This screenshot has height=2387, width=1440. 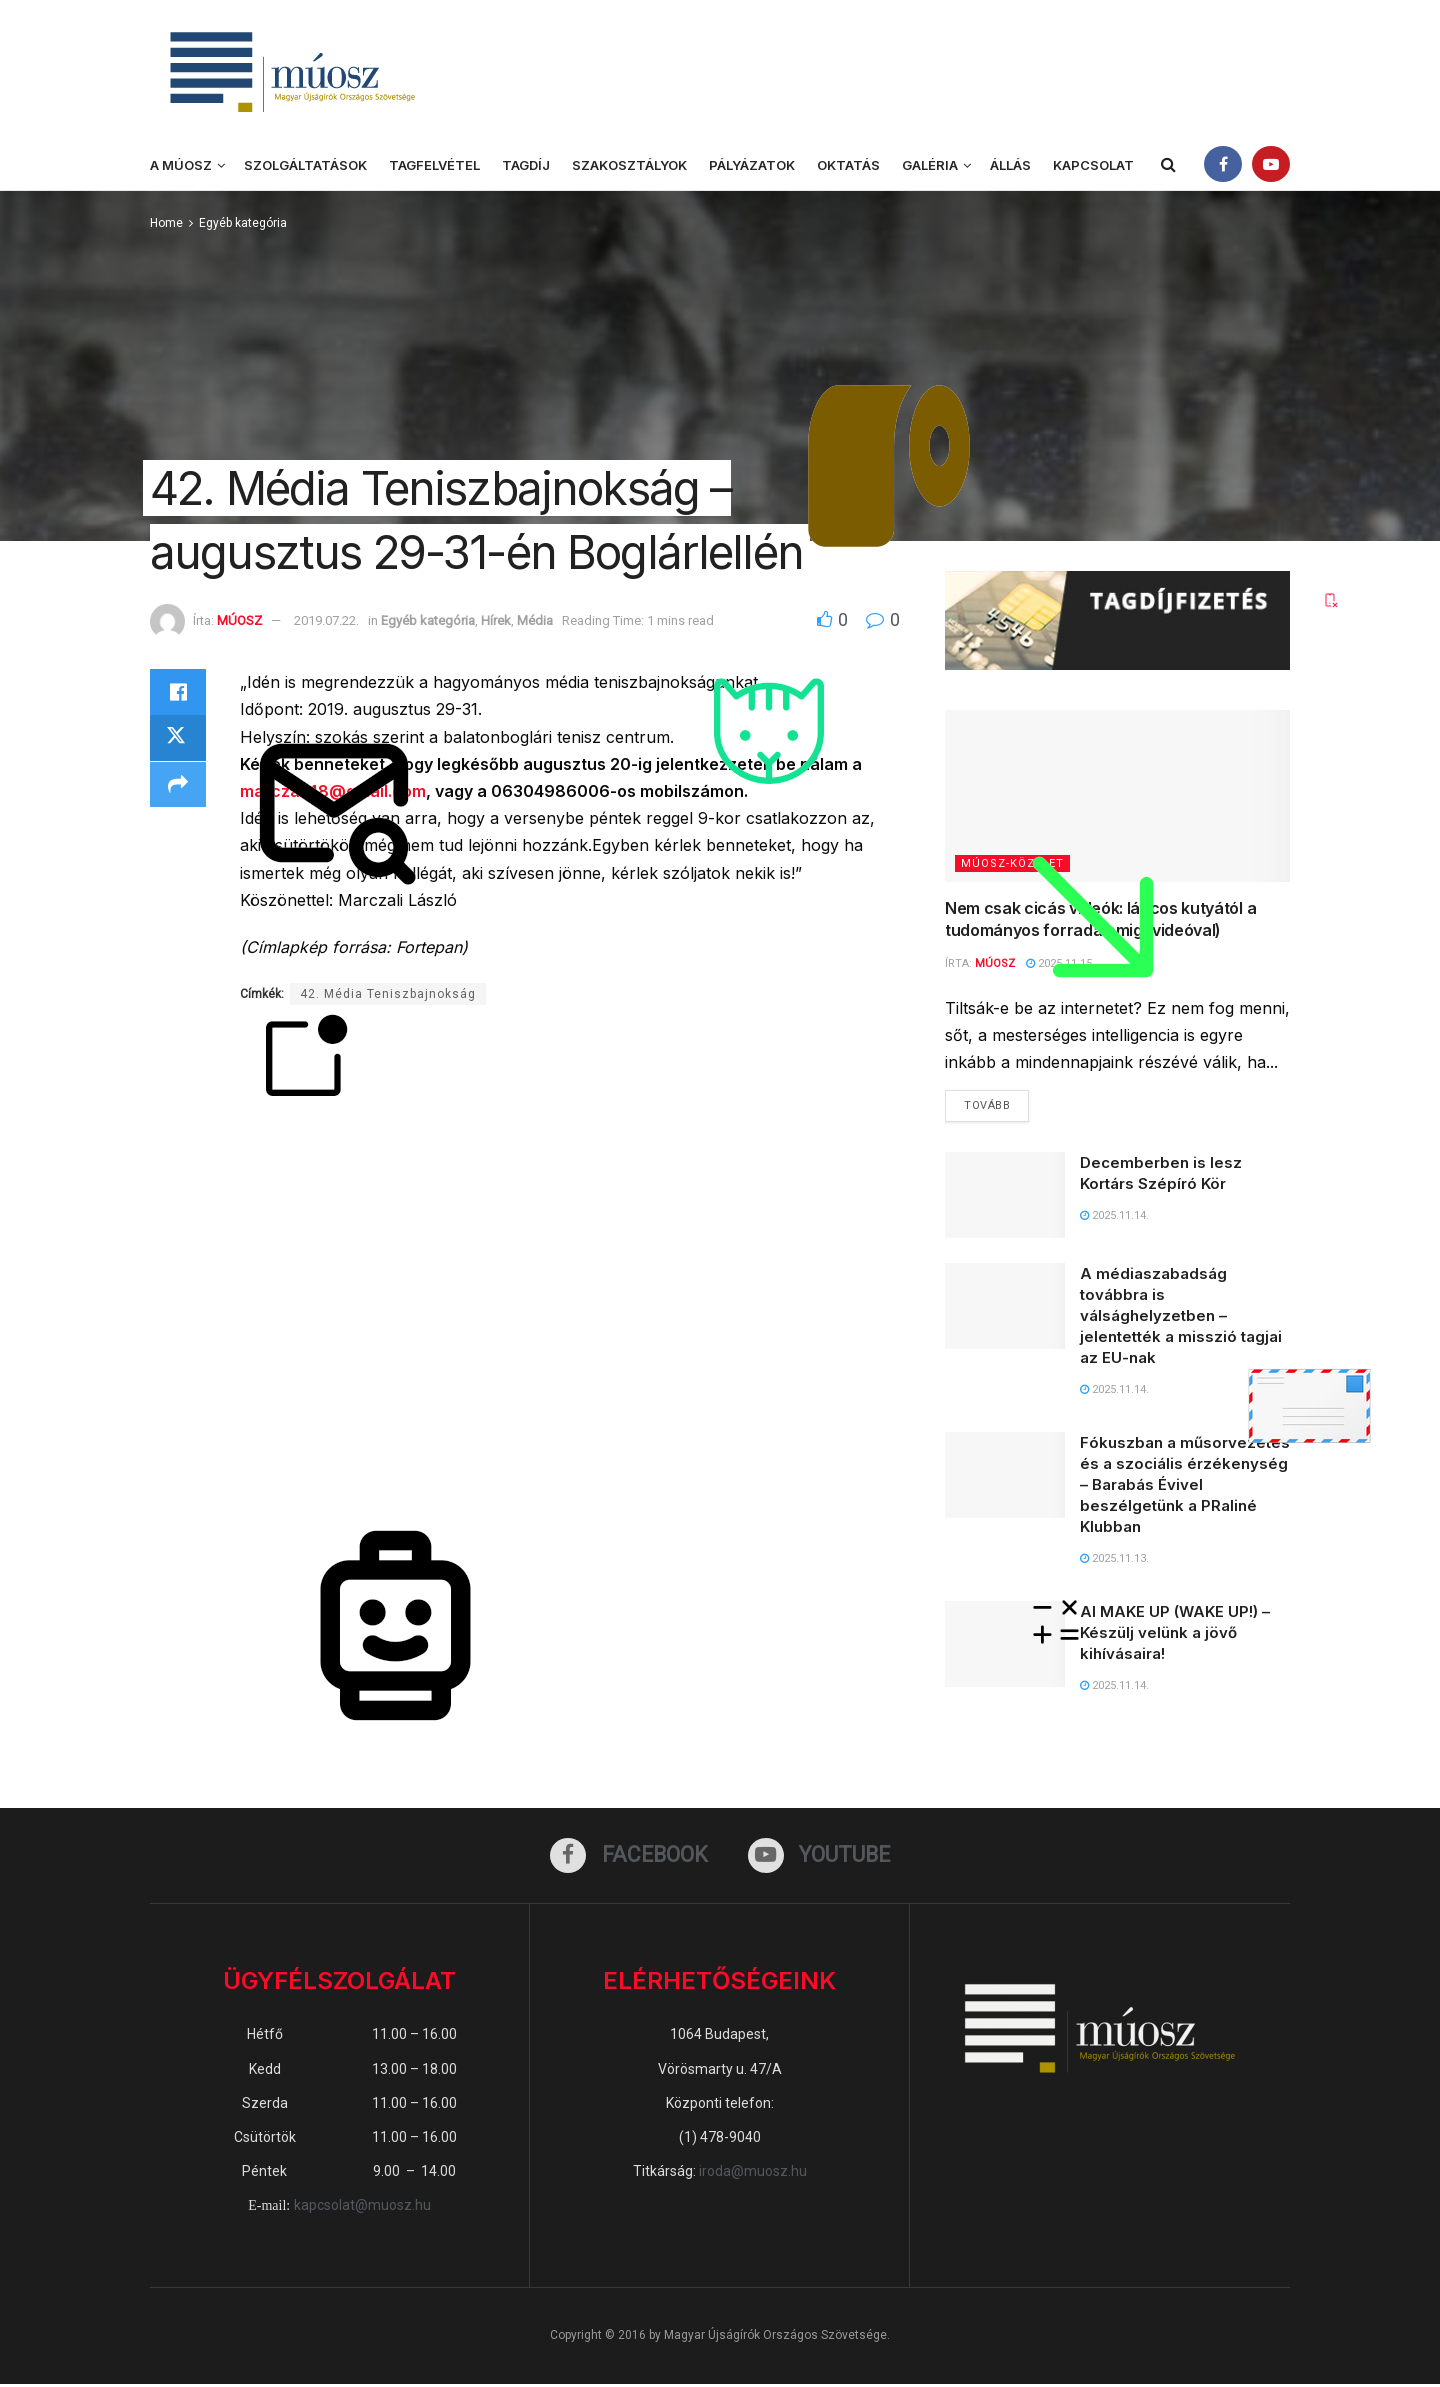 I want to click on navigate to the next item diagonally, so click(x=1093, y=917).